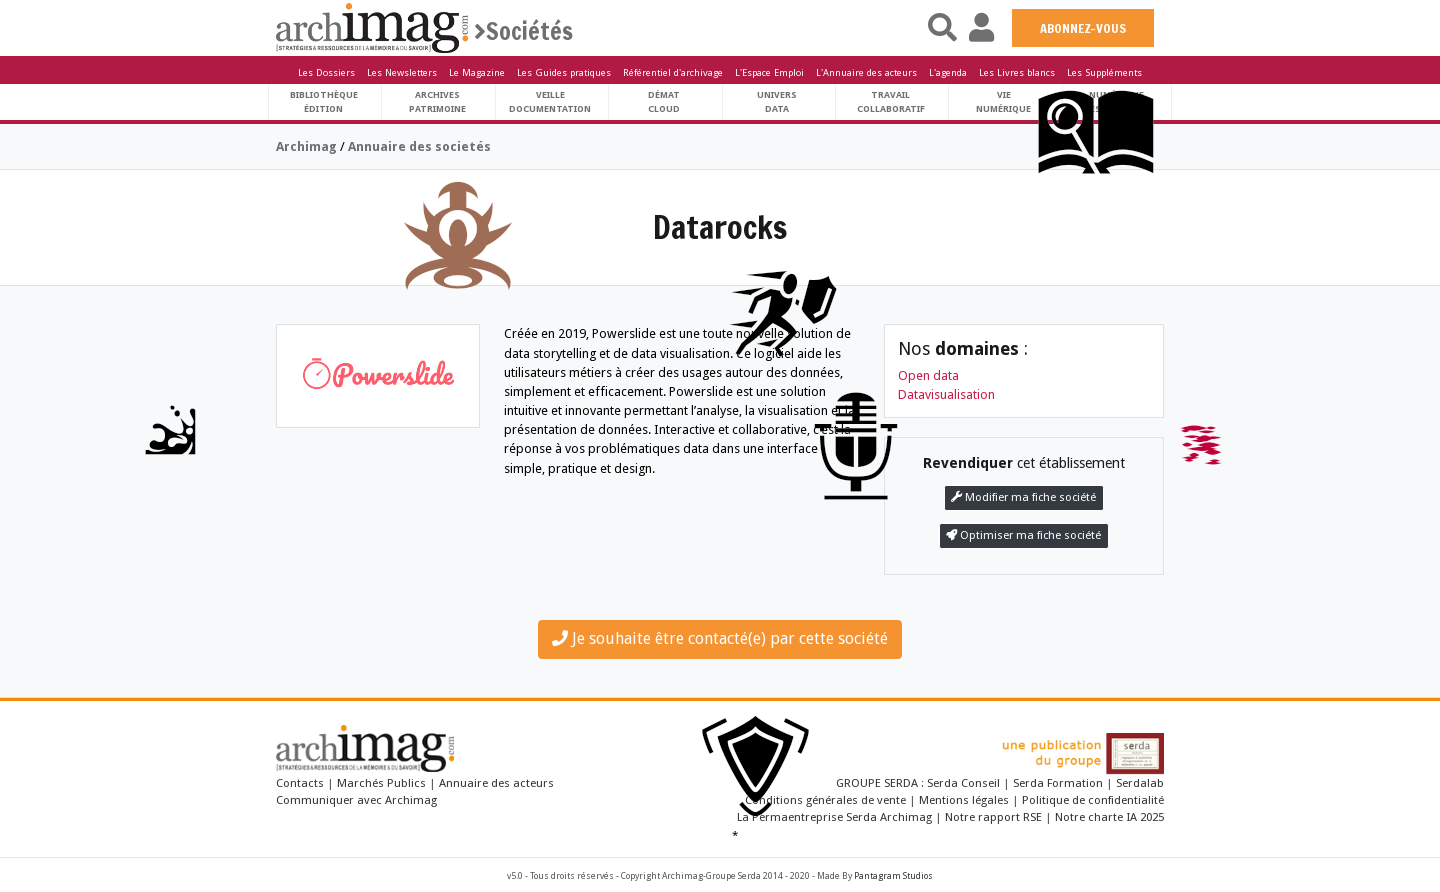 Image resolution: width=1440 pixels, height=892 pixels. What do you see at coordinates (170, 429) in the screenshot?
I see `indicates liquid or slime-type item in game inventory` at bounding box center [170, 429].